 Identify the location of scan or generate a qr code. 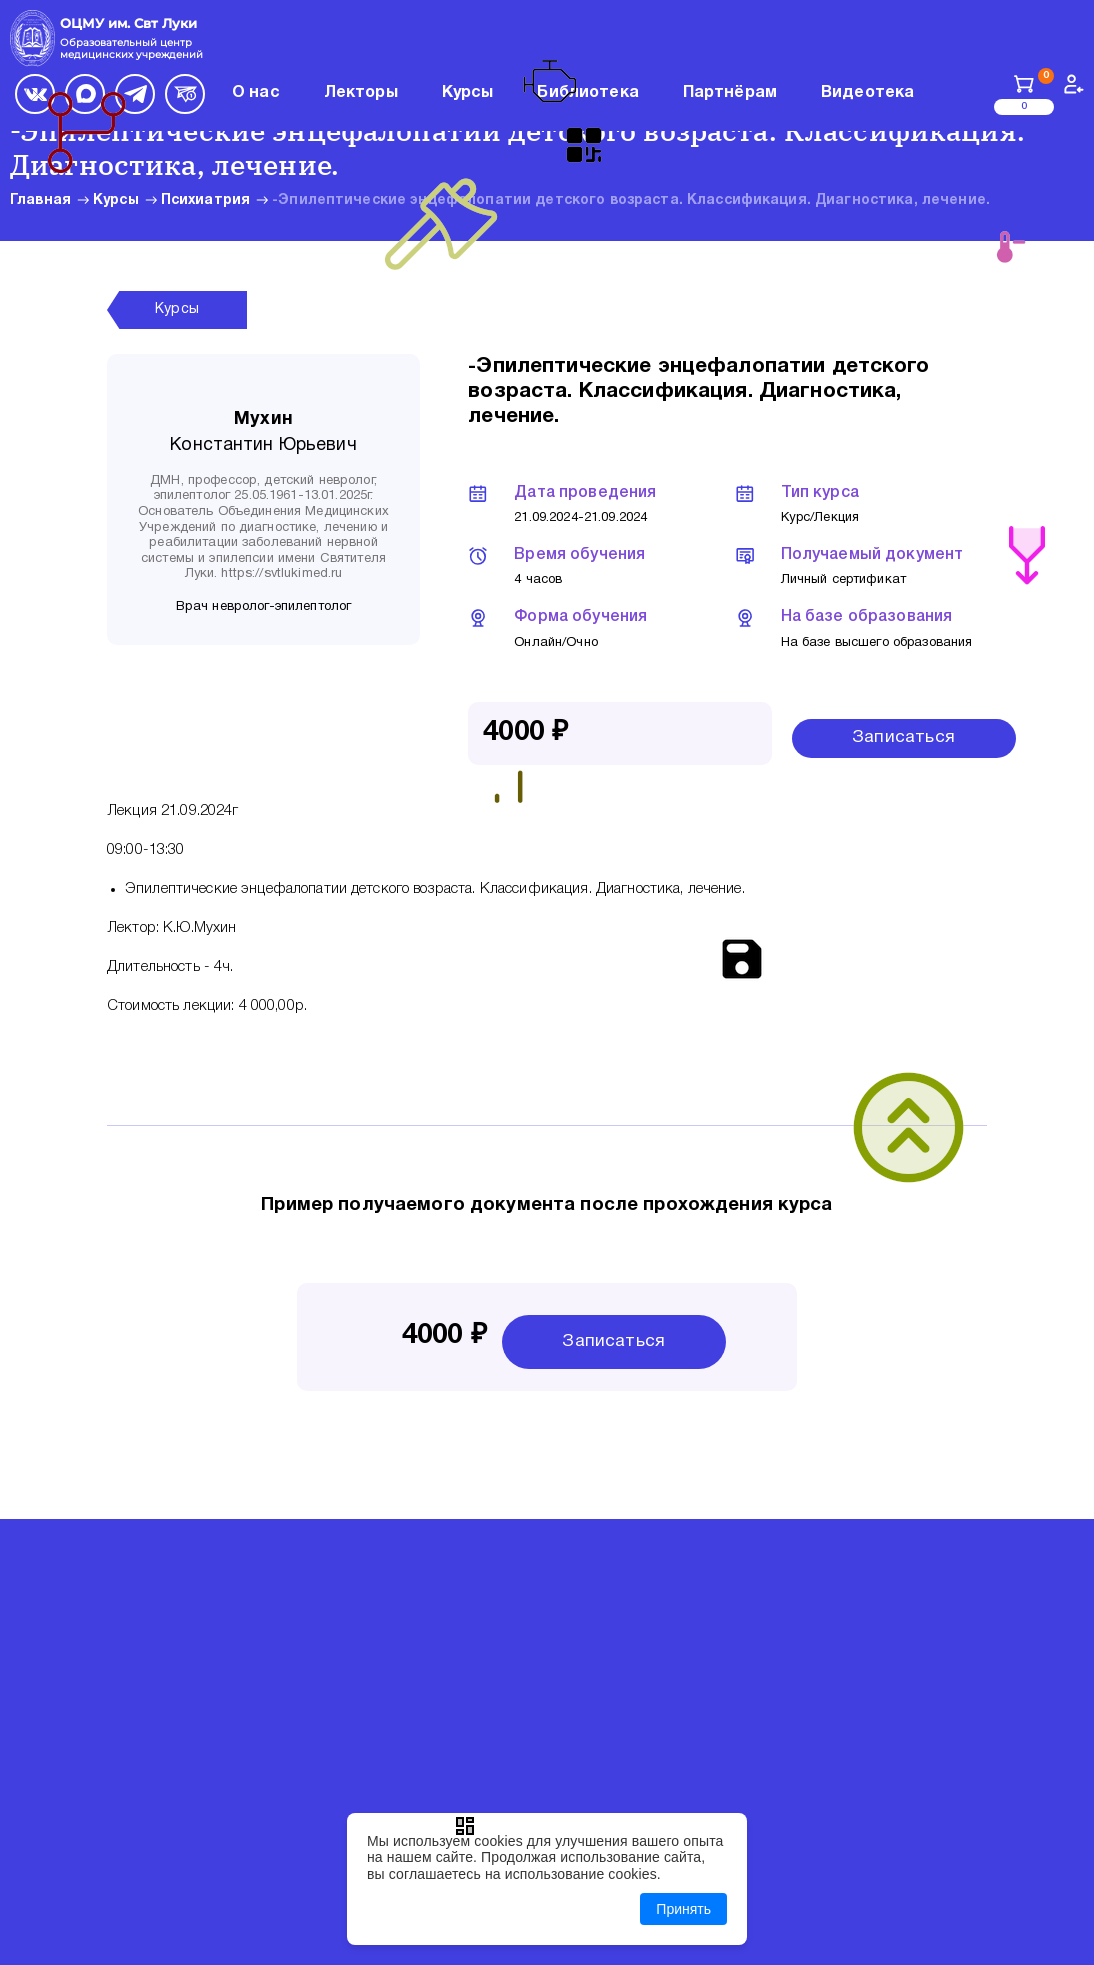
(584, 145).